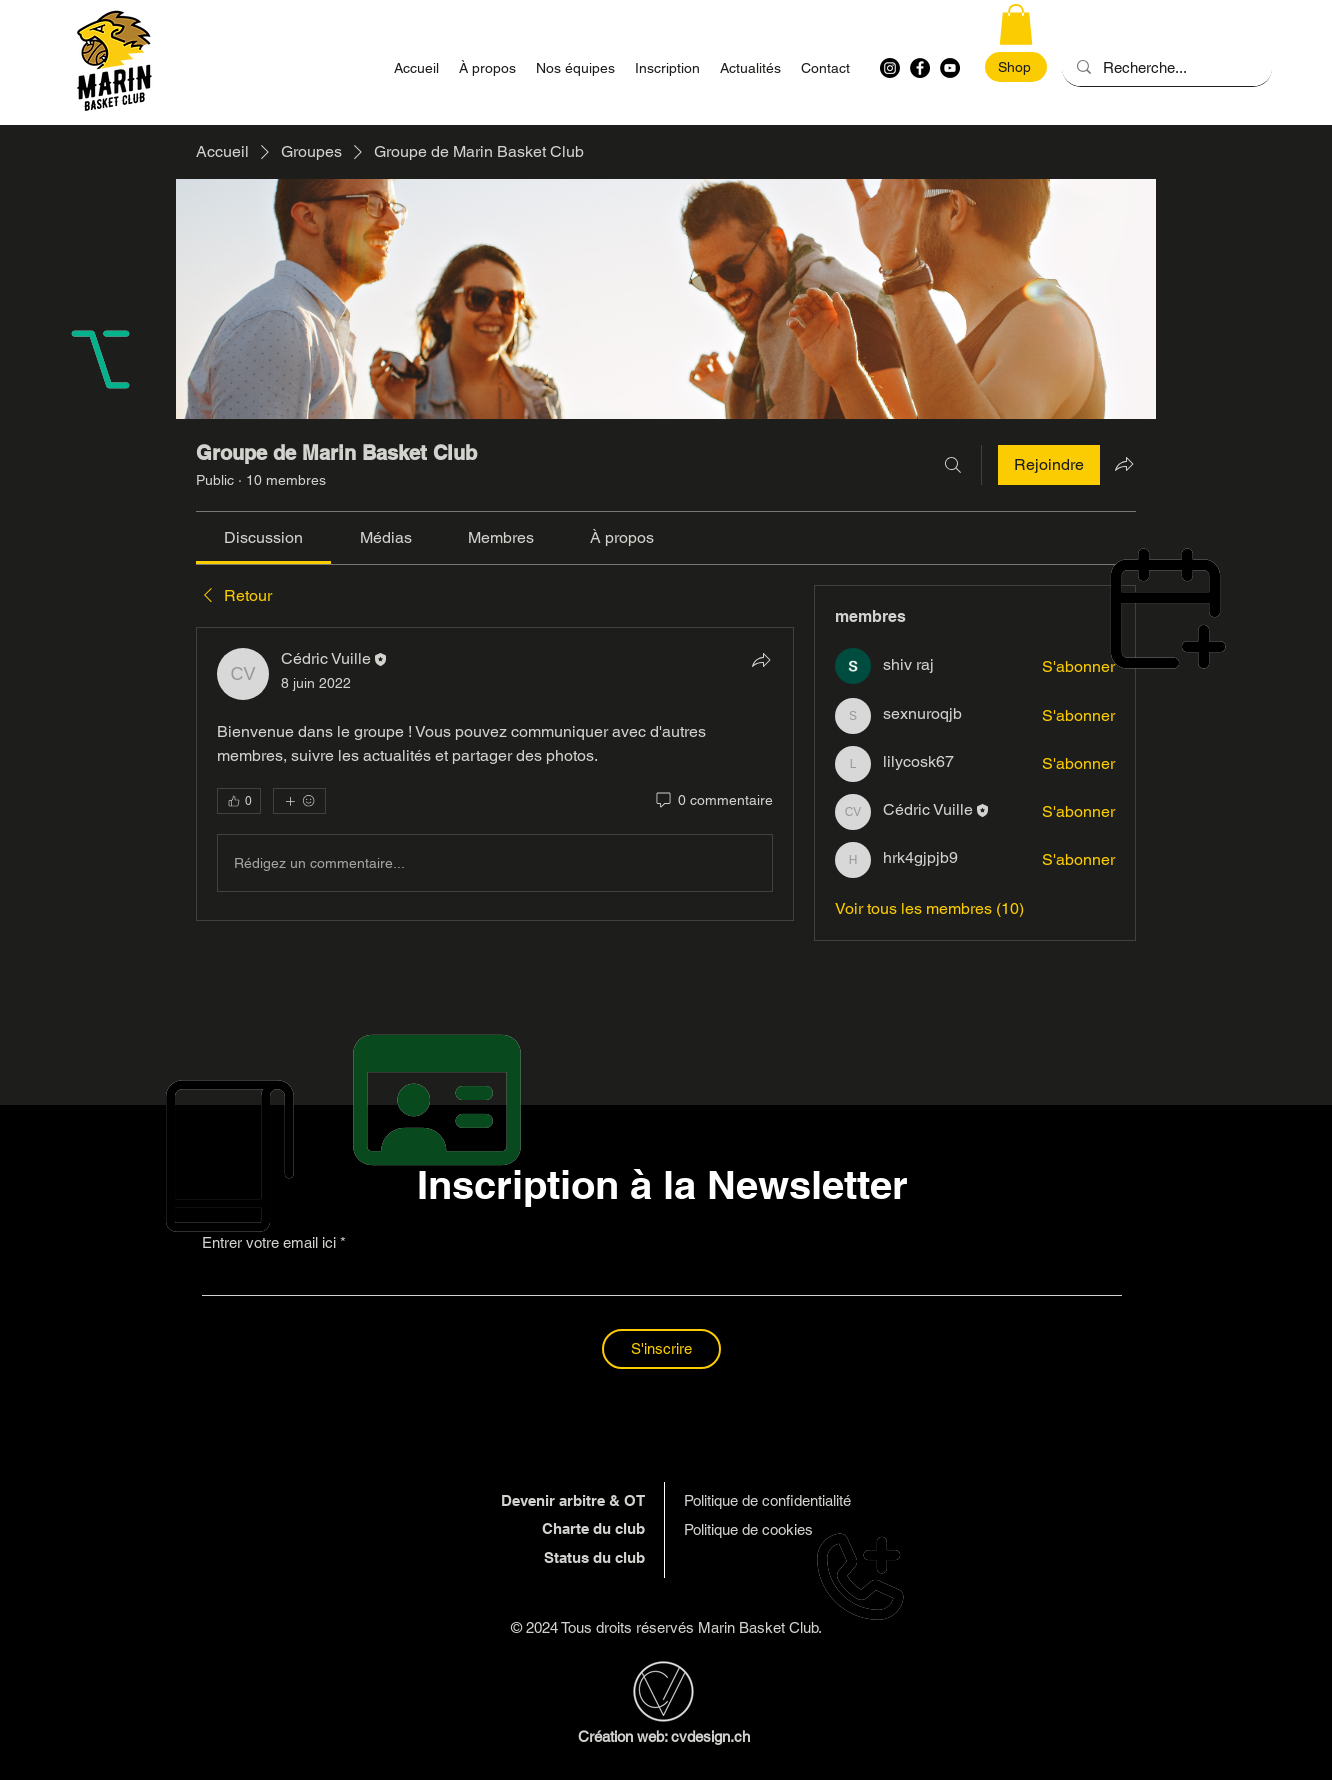  I want to click on add a new event to your calendar, so click(1165, 608).